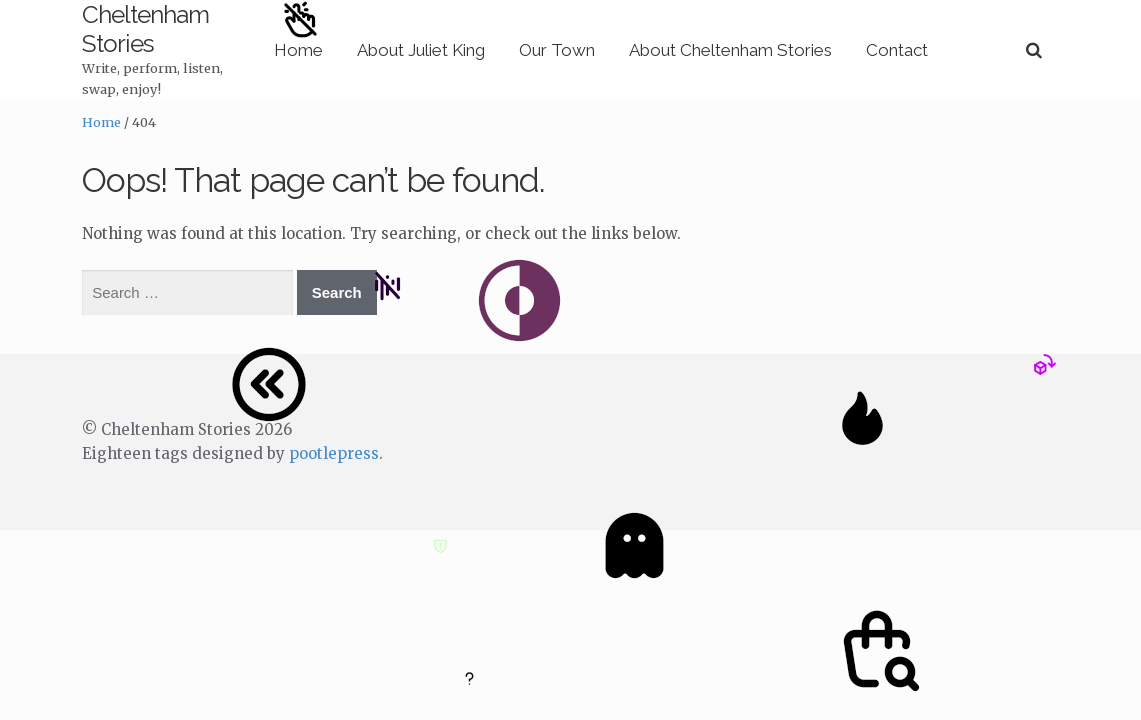  What do you see at coordinates (269, 384) in the screenshot?
I see `go back to the previous section` at bounding box center [269, 384].